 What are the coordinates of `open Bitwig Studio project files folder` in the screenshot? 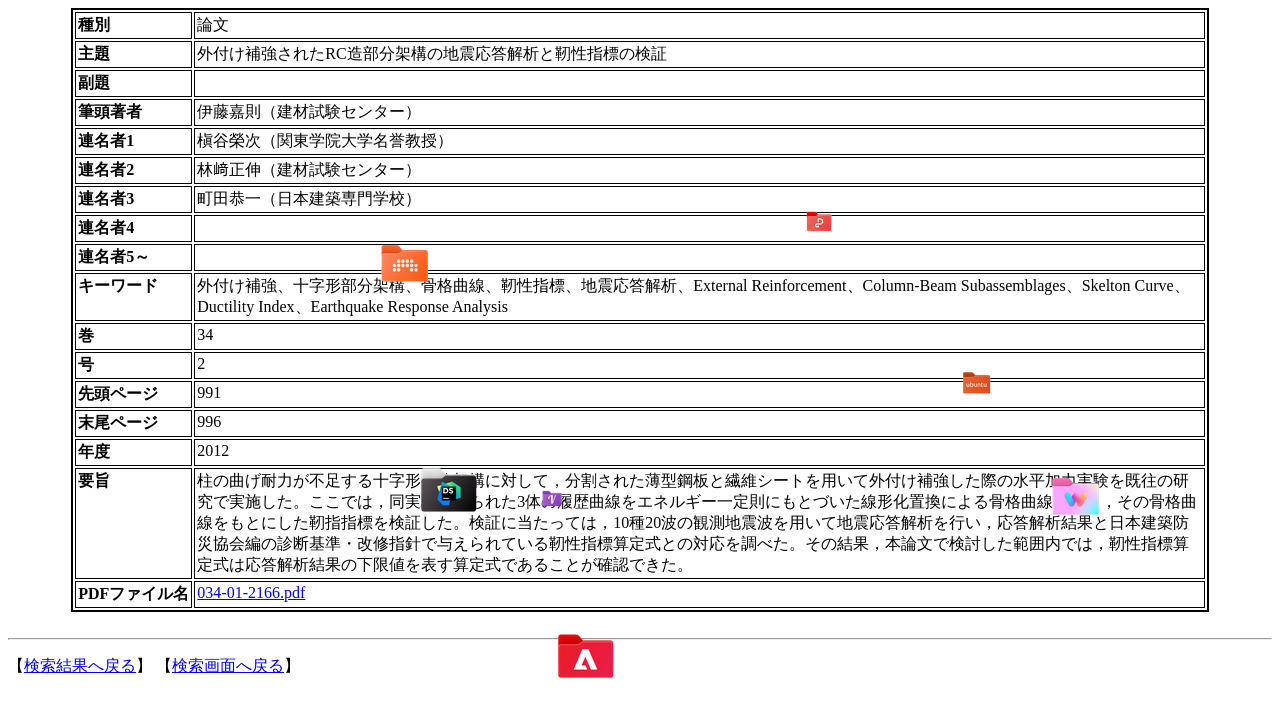 It's located at (404, 264).